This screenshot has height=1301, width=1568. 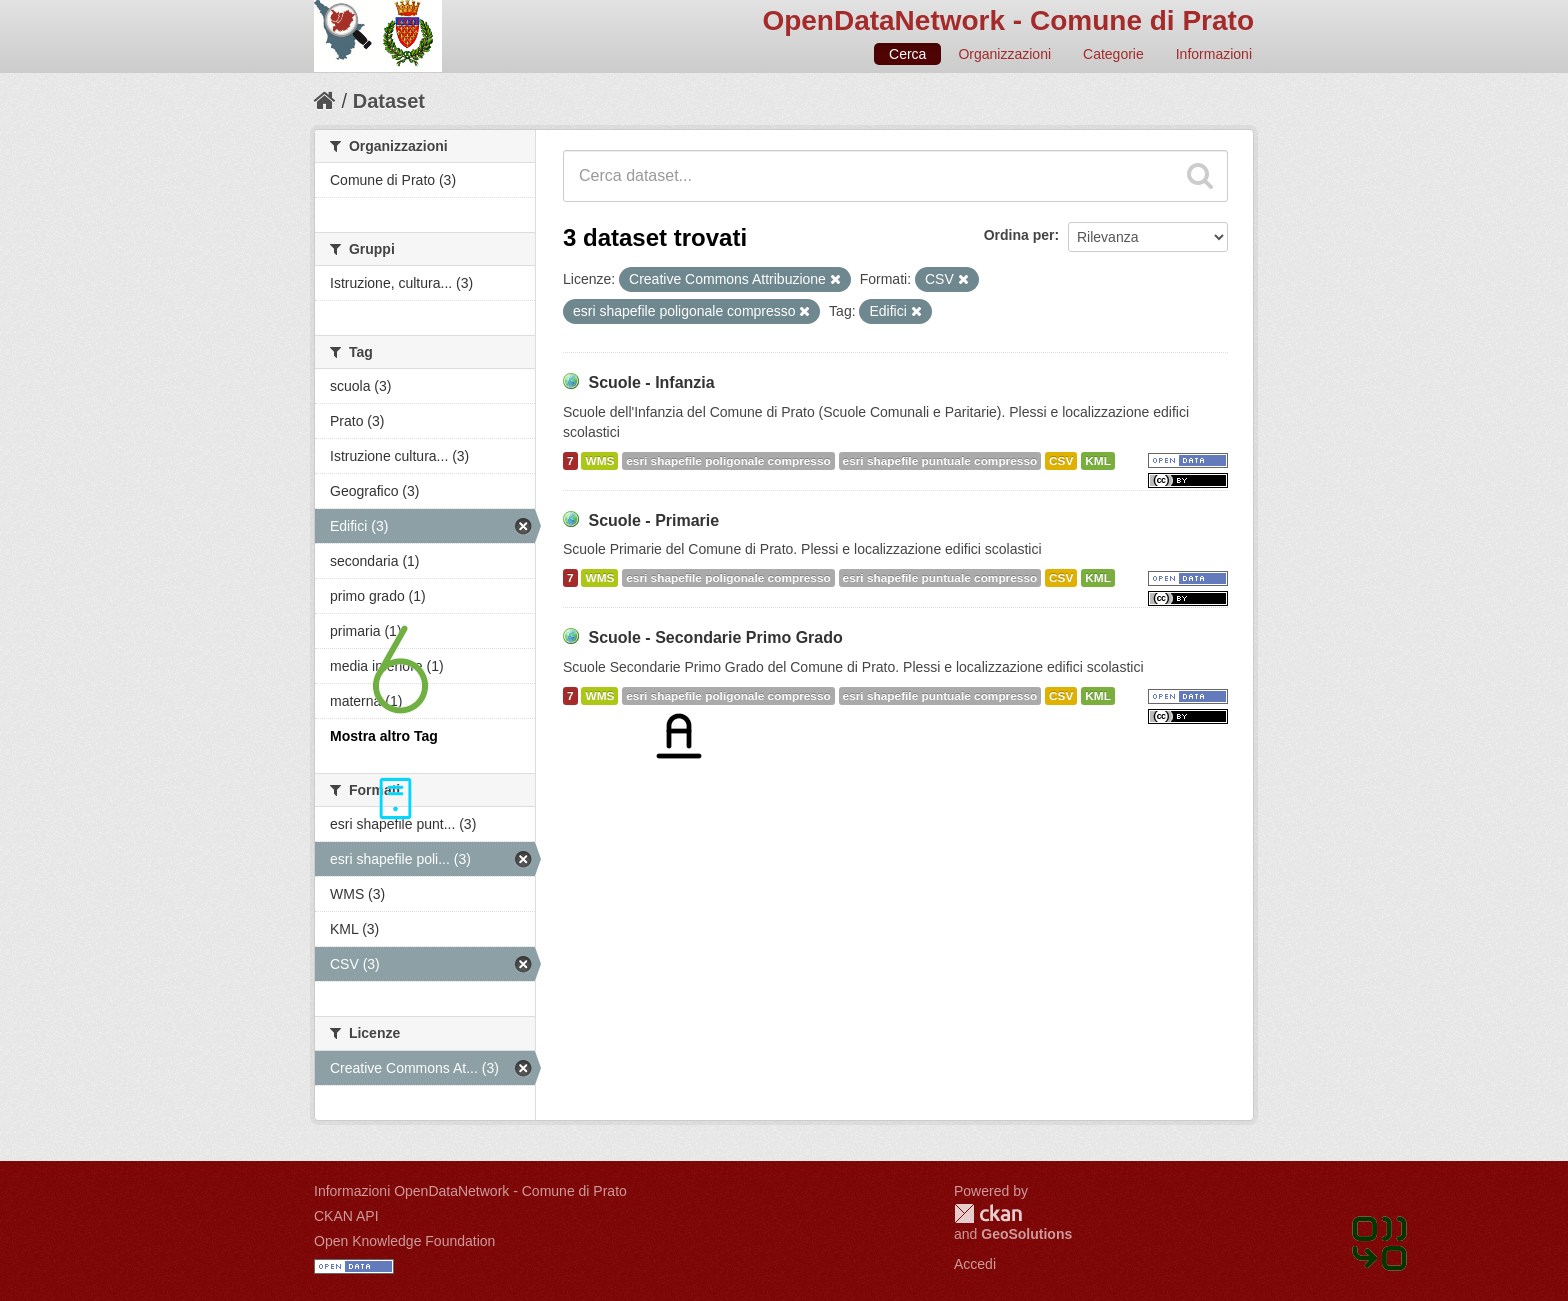 What do you see at coordinates (395, 798) in the screenshot?
I see `access server or desktop computer settings` at bounding box center [395, 798].